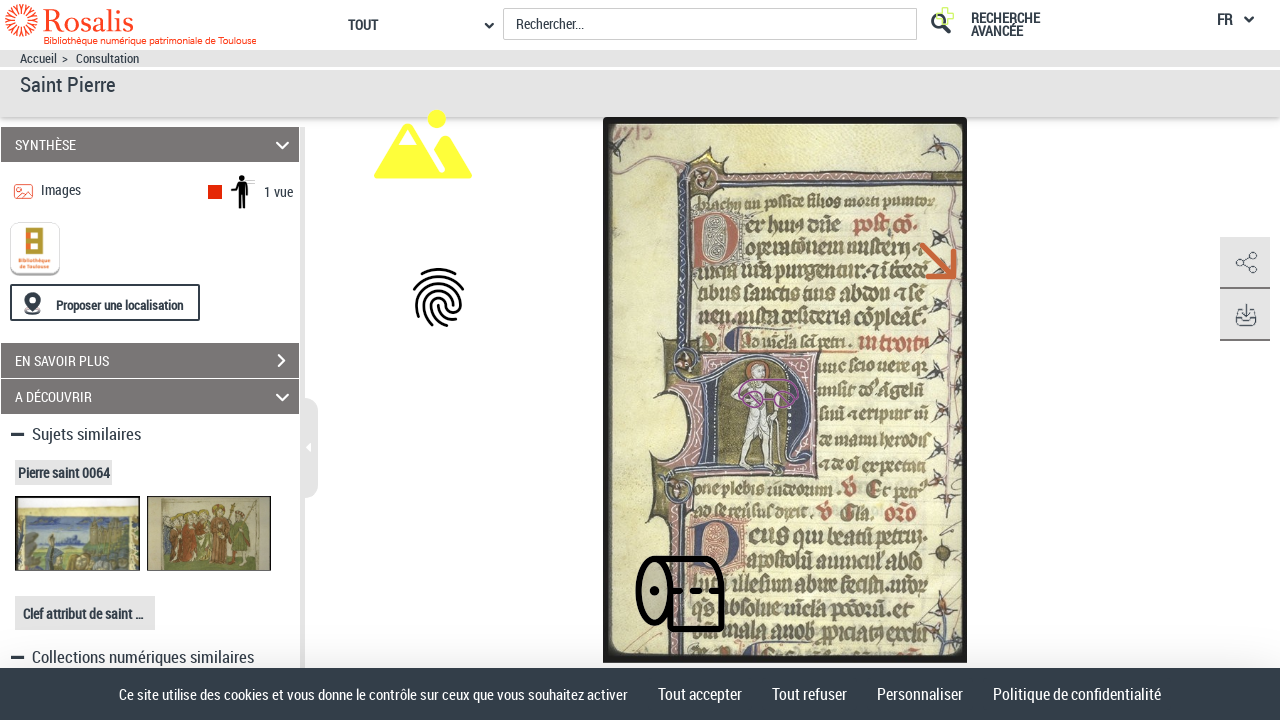 The image size is (1280, 720). I want to click on access health or medical information, so click(945, 16).